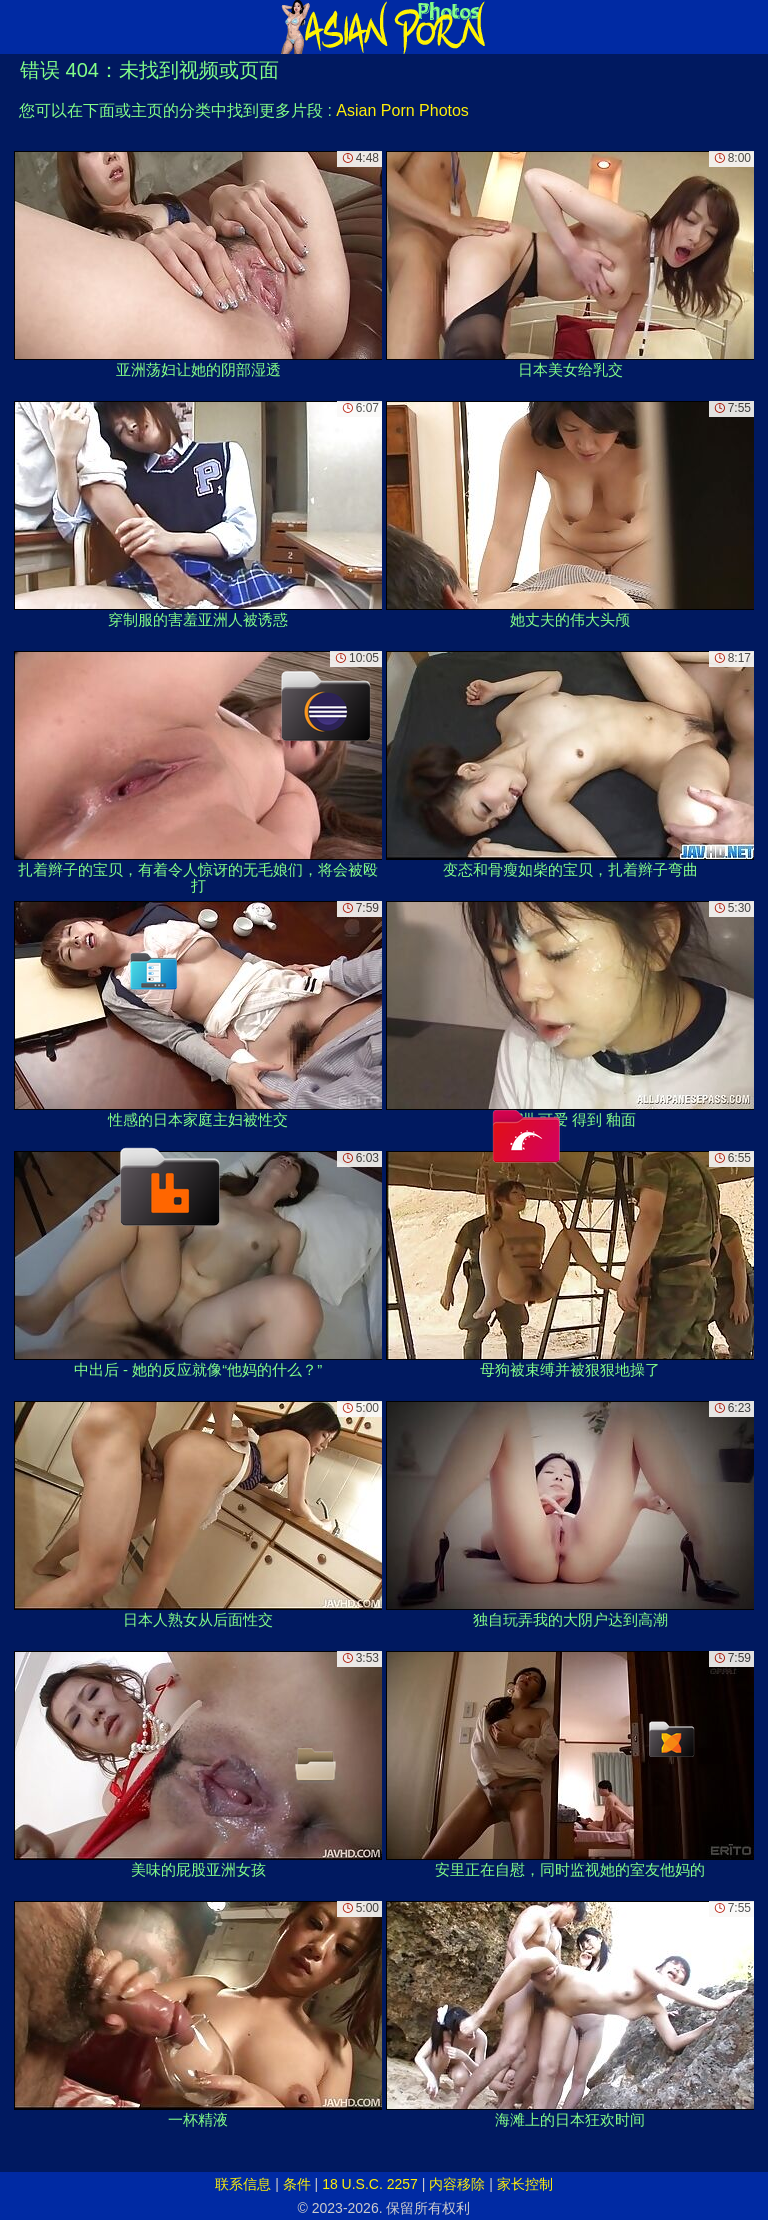  Describe the element at coordinates (671, 1740) in the screenshot. I see `folder containing haxe project files` at that location.